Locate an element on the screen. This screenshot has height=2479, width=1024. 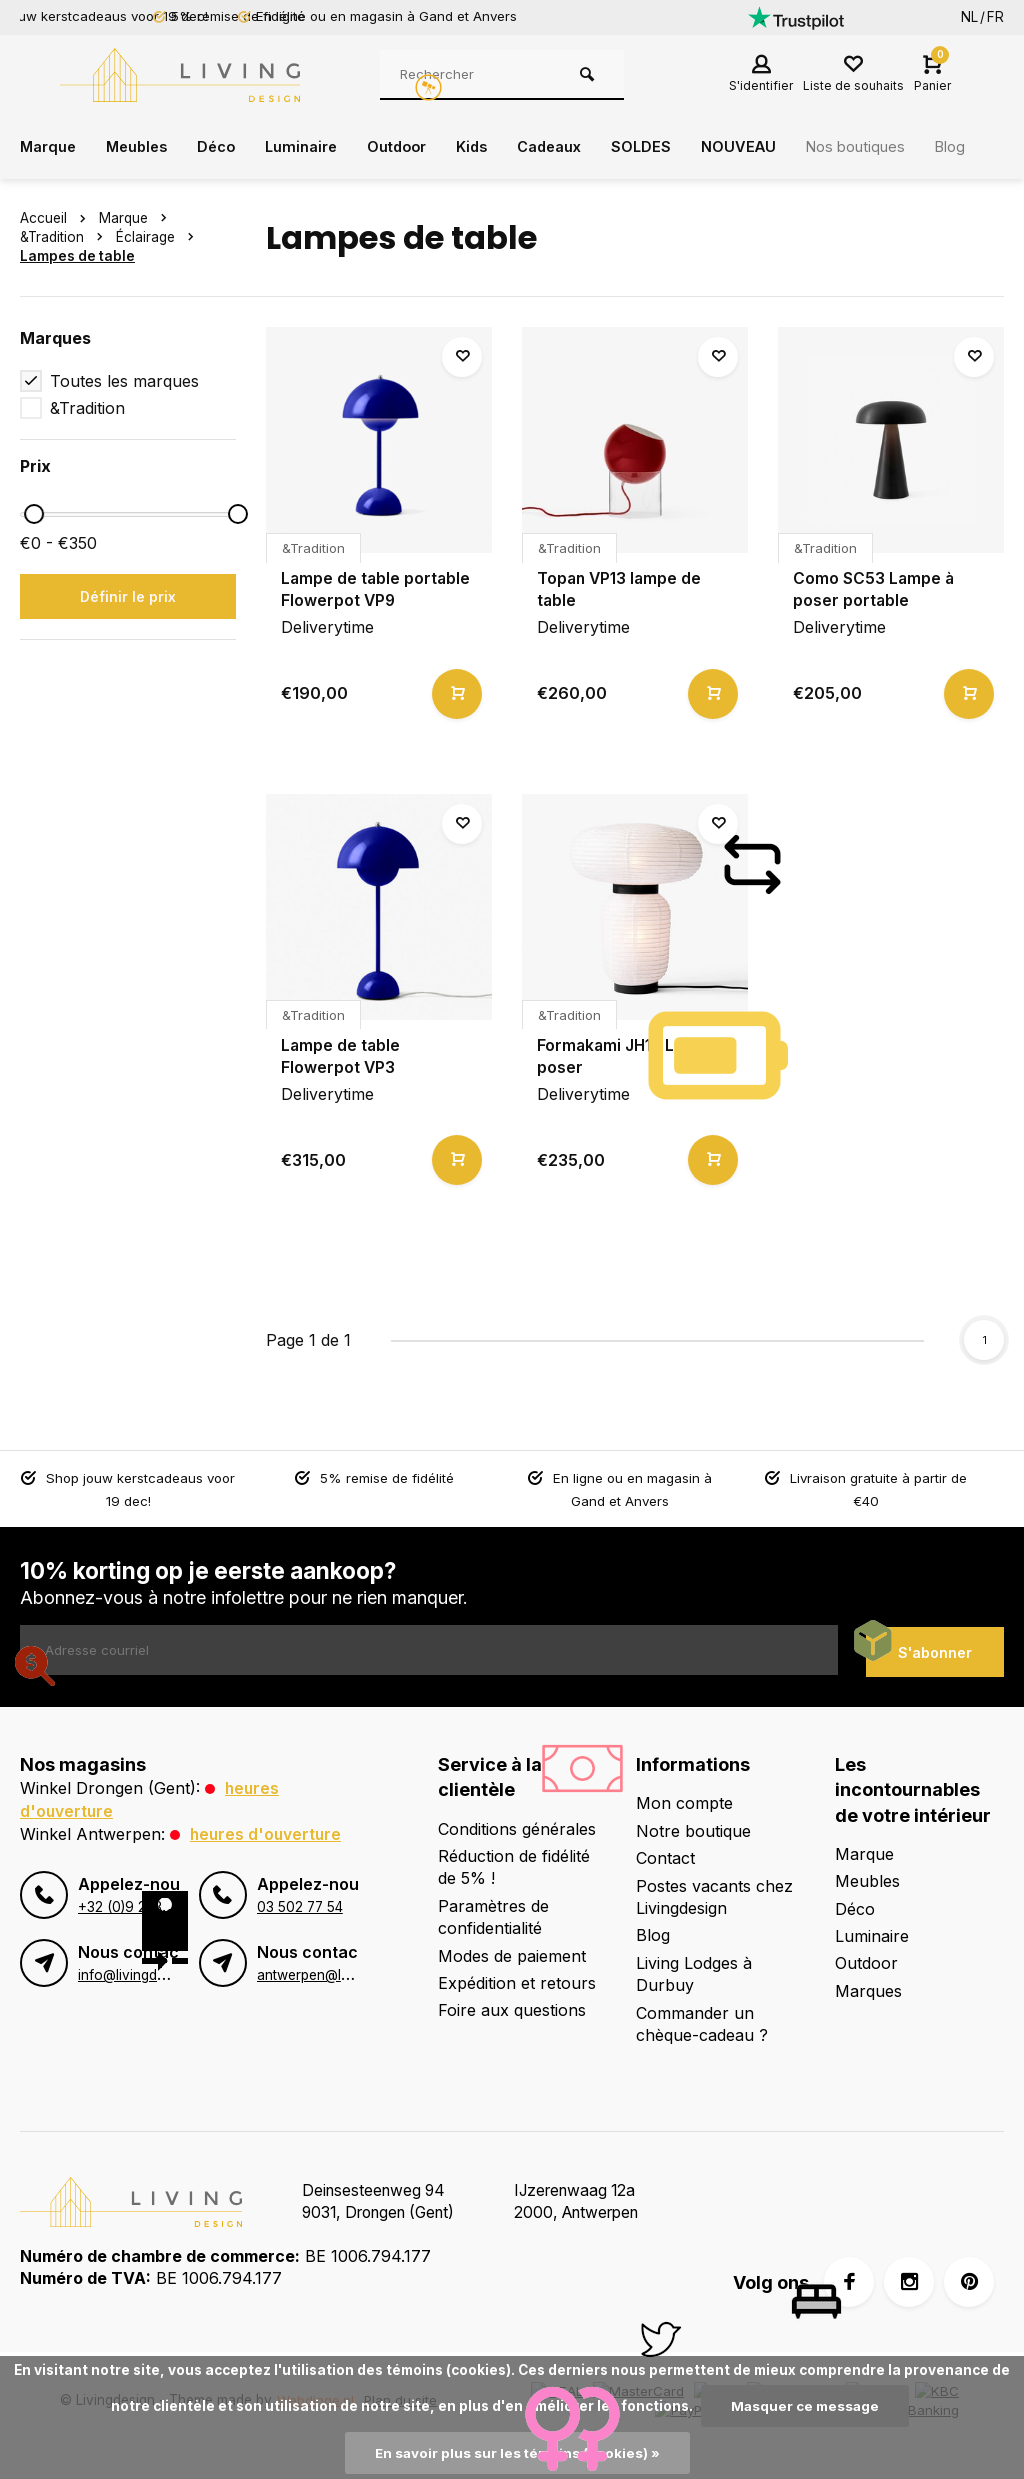
switch to rear camera is located at coordinates (165, 1931).